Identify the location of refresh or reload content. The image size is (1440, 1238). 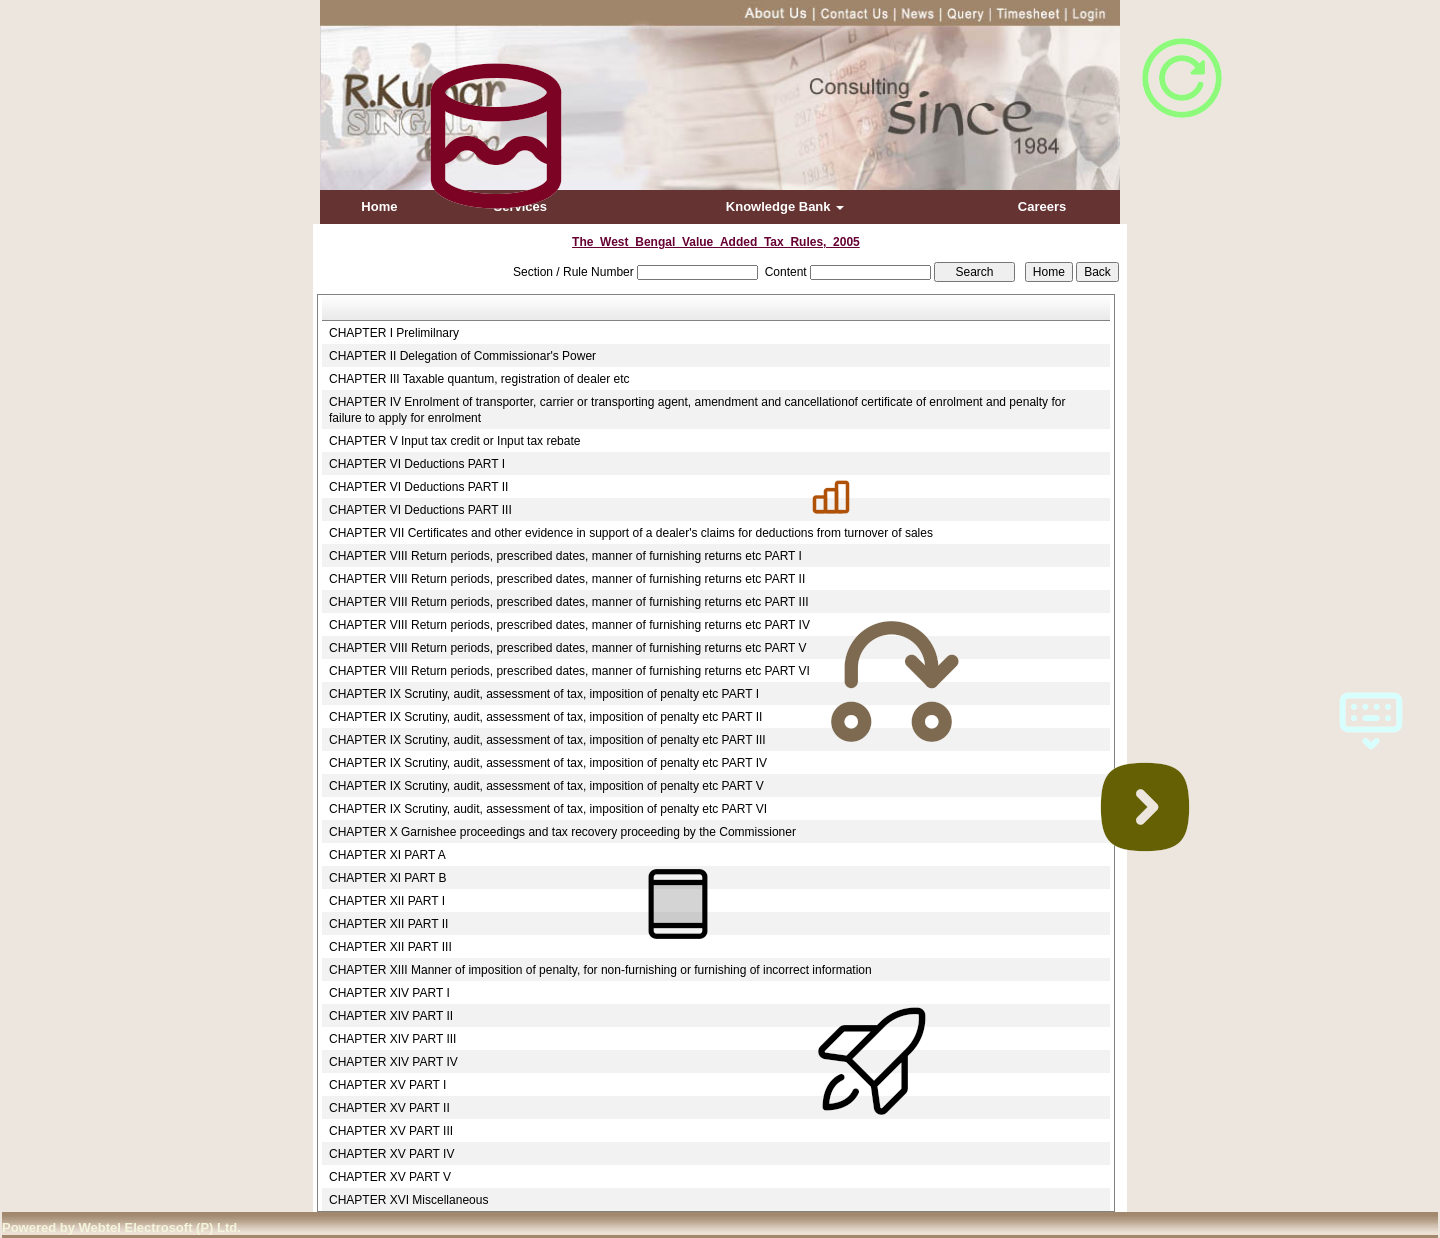
(1182, 78).